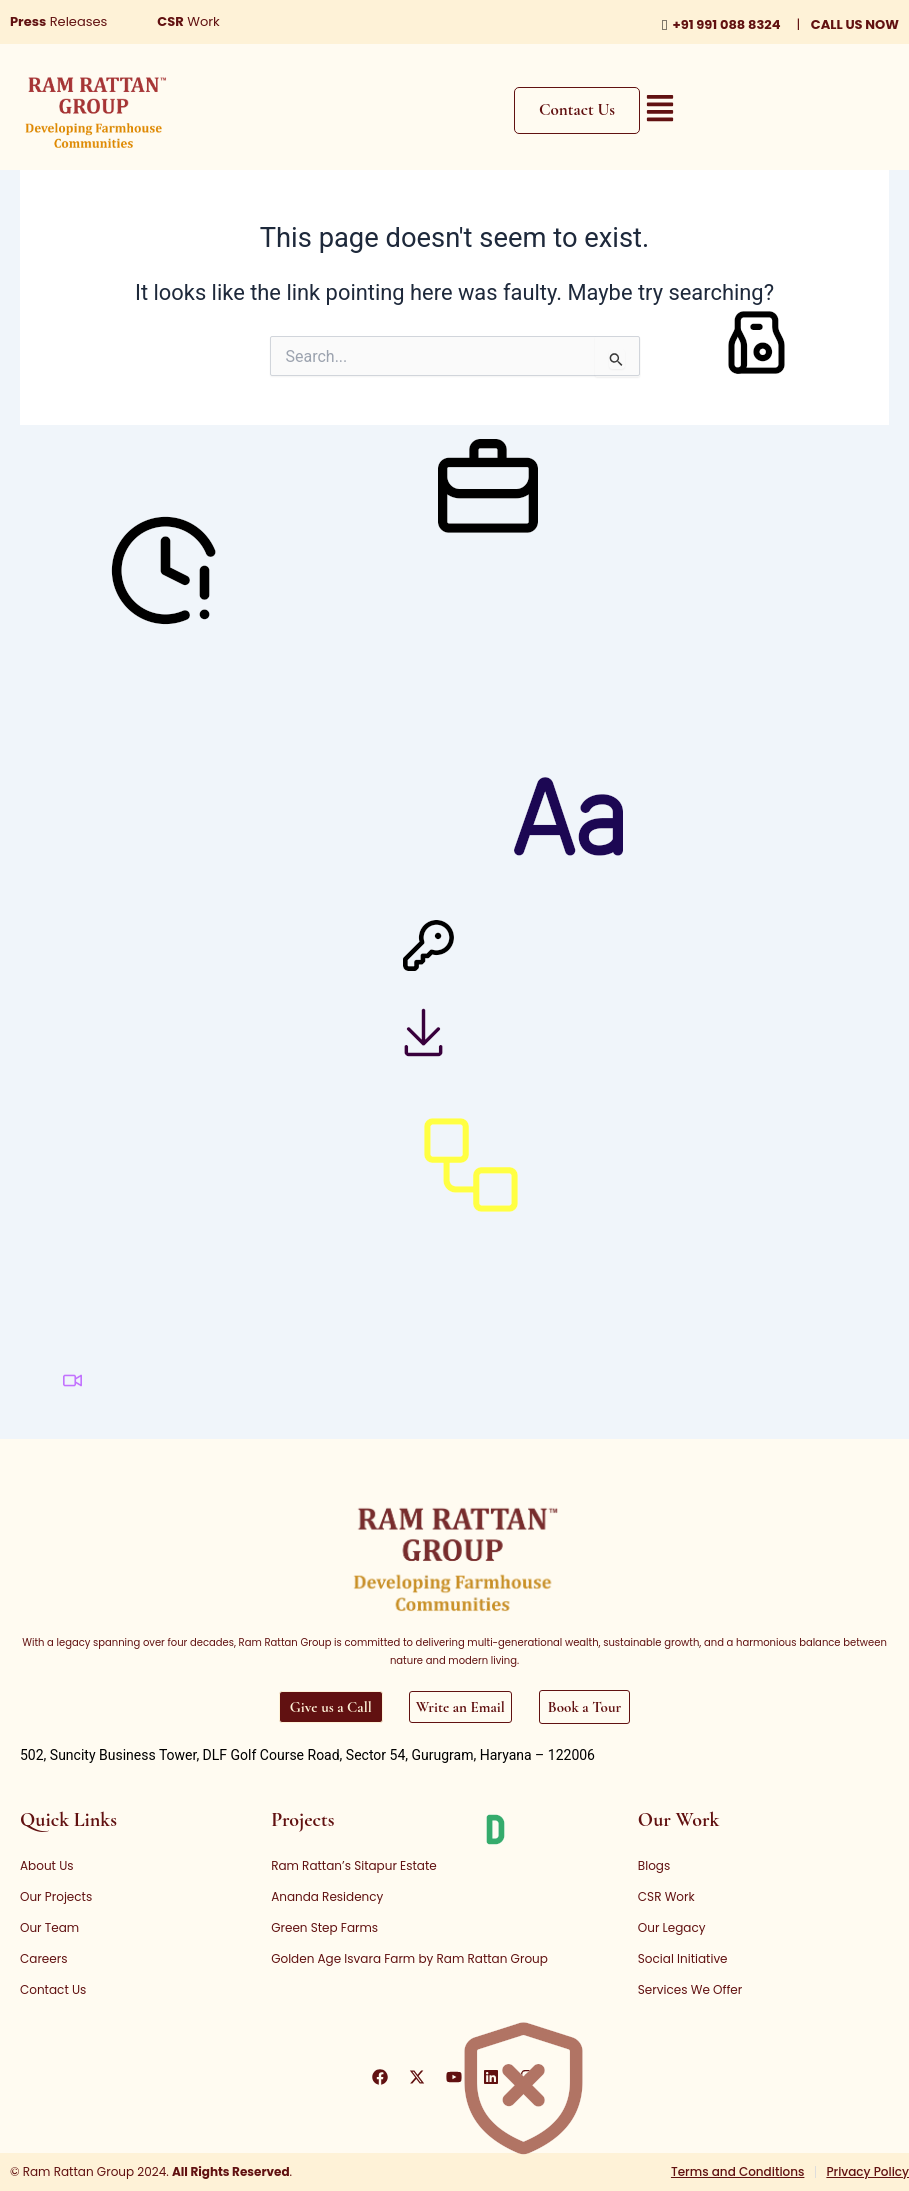 This screenshot has height=2191, width=909. What do you see at coordinates (428, 945) in the screenshot?
I see `access security or authentication settings` at bounding box center [428, 945].